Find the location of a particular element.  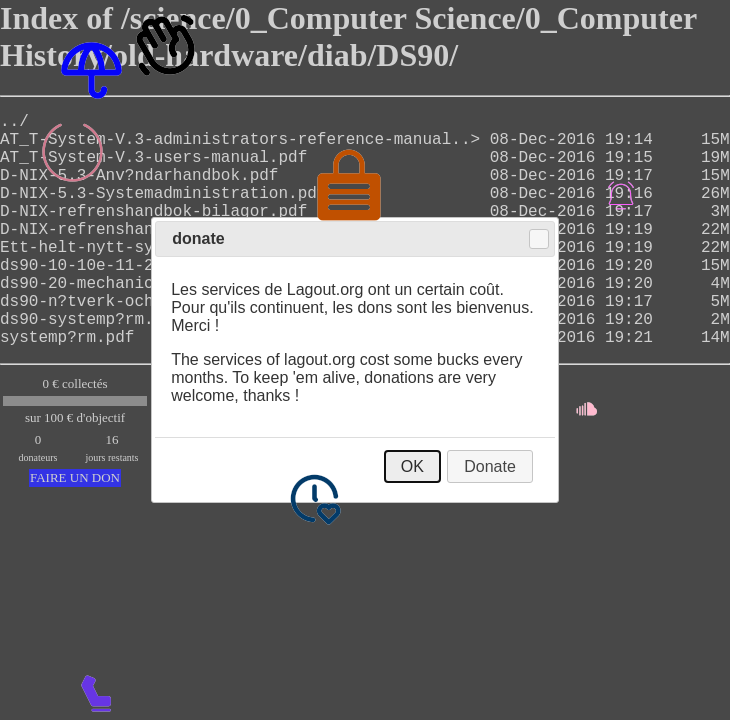

view your favorite or saved times is located at coordinates (314, 498).